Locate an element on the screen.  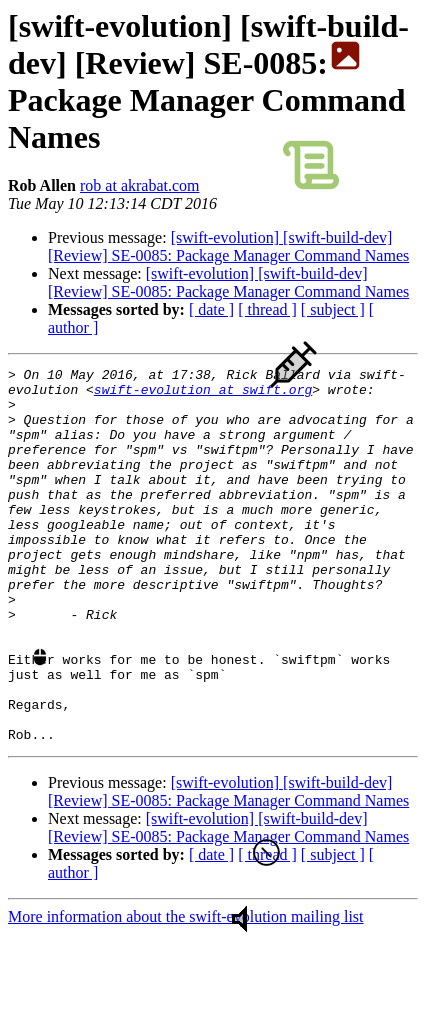
access vaccination or medical records is located at coordinates (293, 364).